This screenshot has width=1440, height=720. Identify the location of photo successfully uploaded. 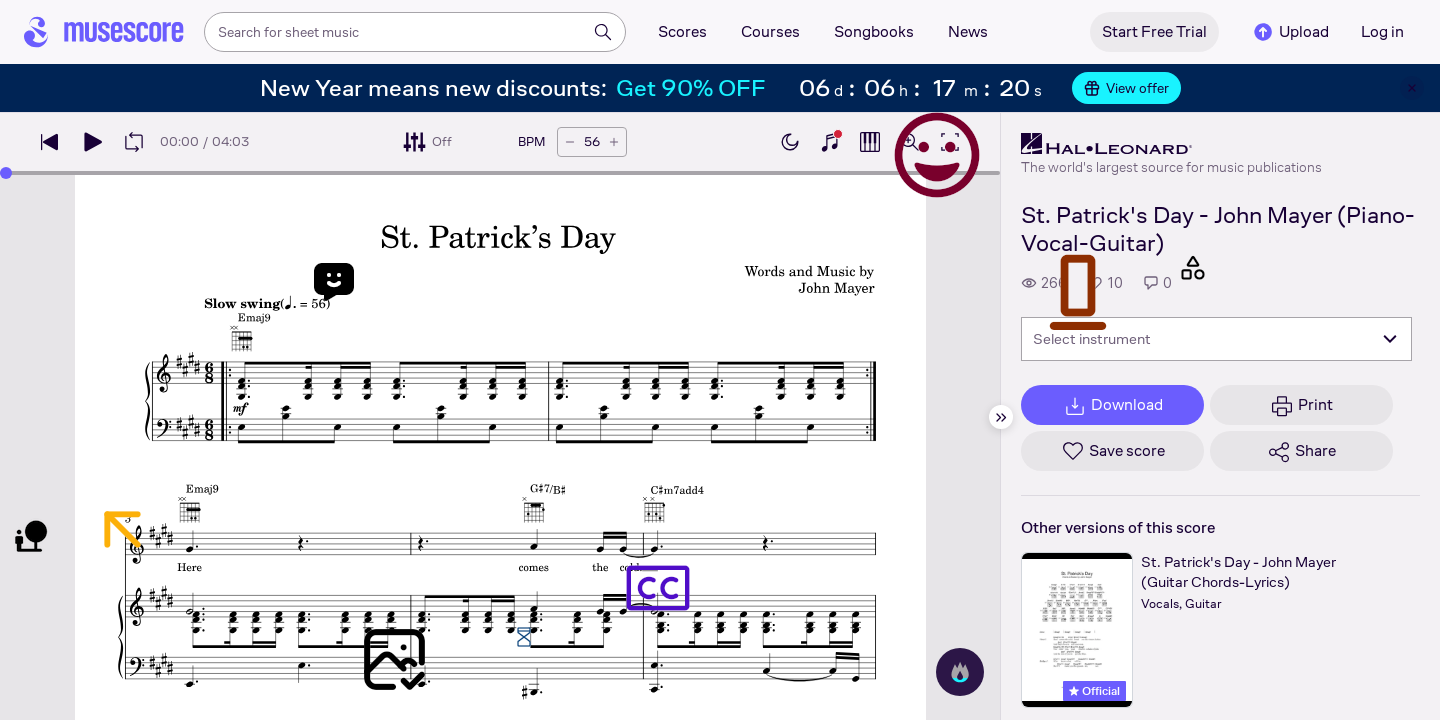
(394, 659).